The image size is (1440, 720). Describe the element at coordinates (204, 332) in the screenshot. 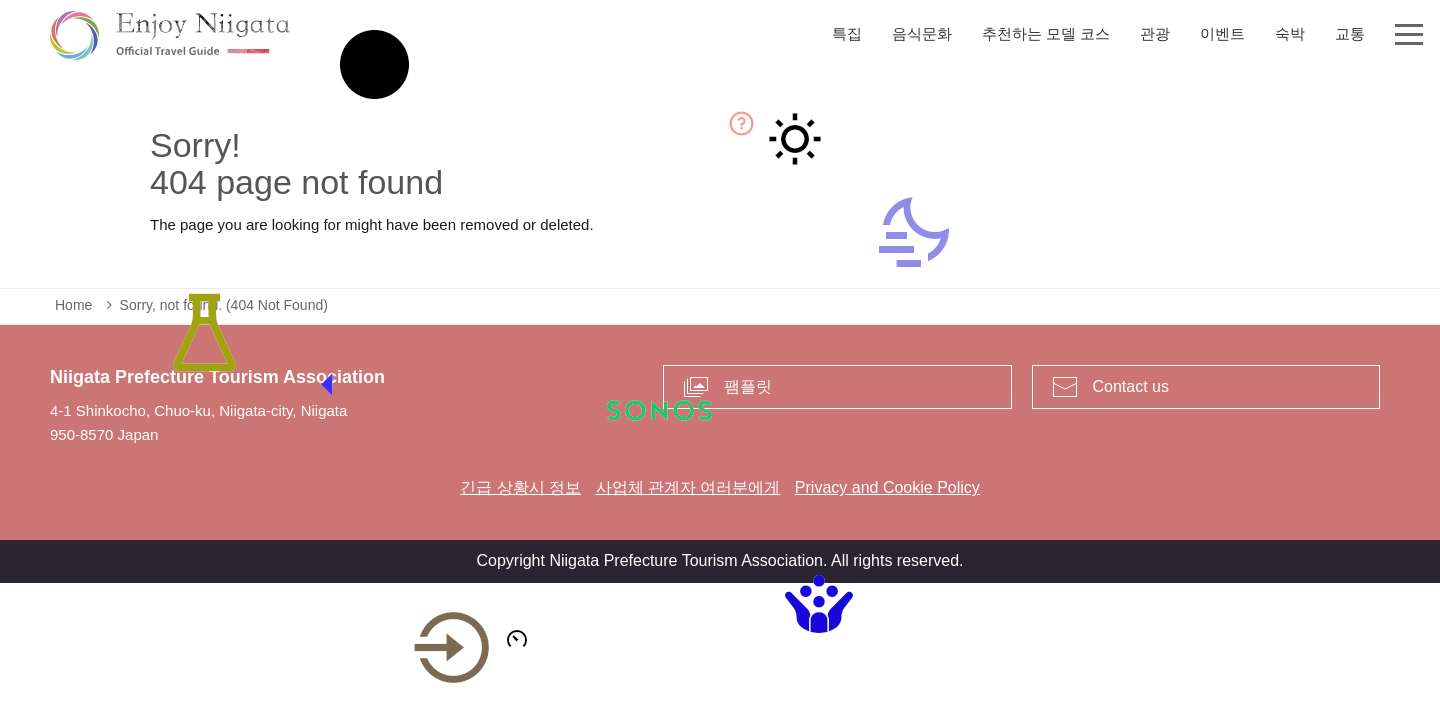

I see `access laboratory or science features` at that location.